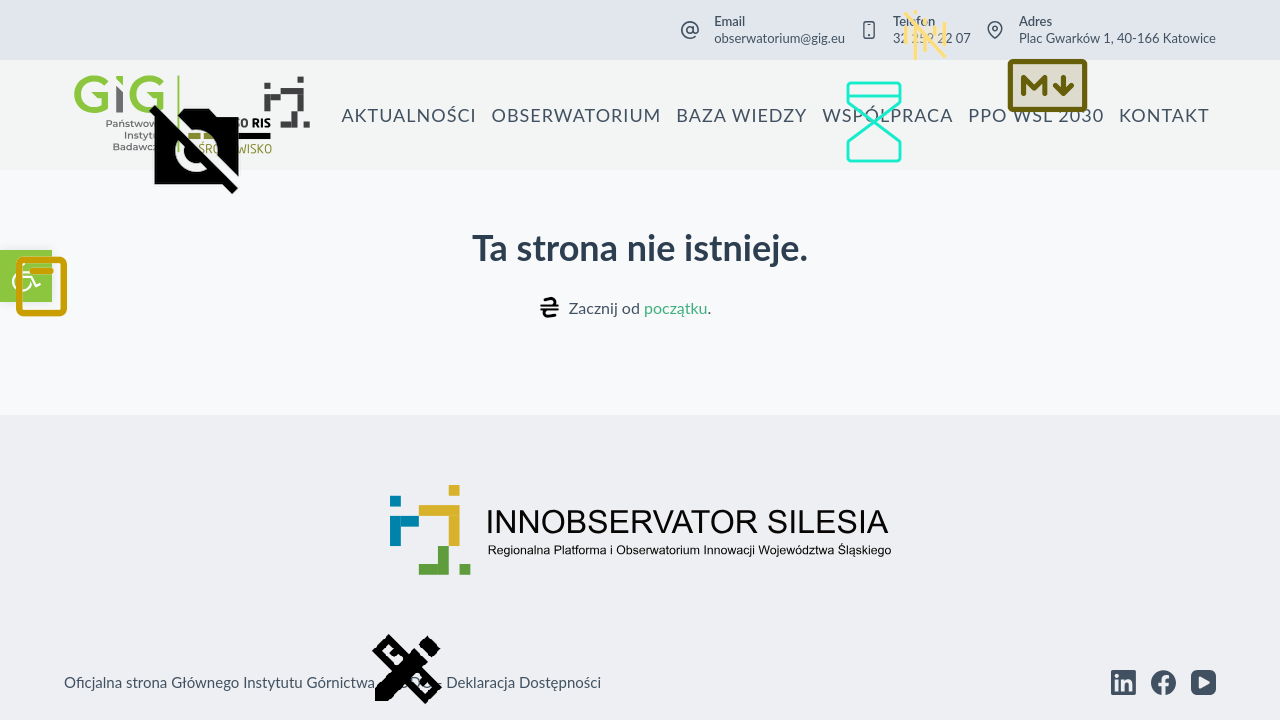  Describe the element at coordinates (1047, 85) in the screenshot. I see `indicates markdown formatting is supported` at that location.